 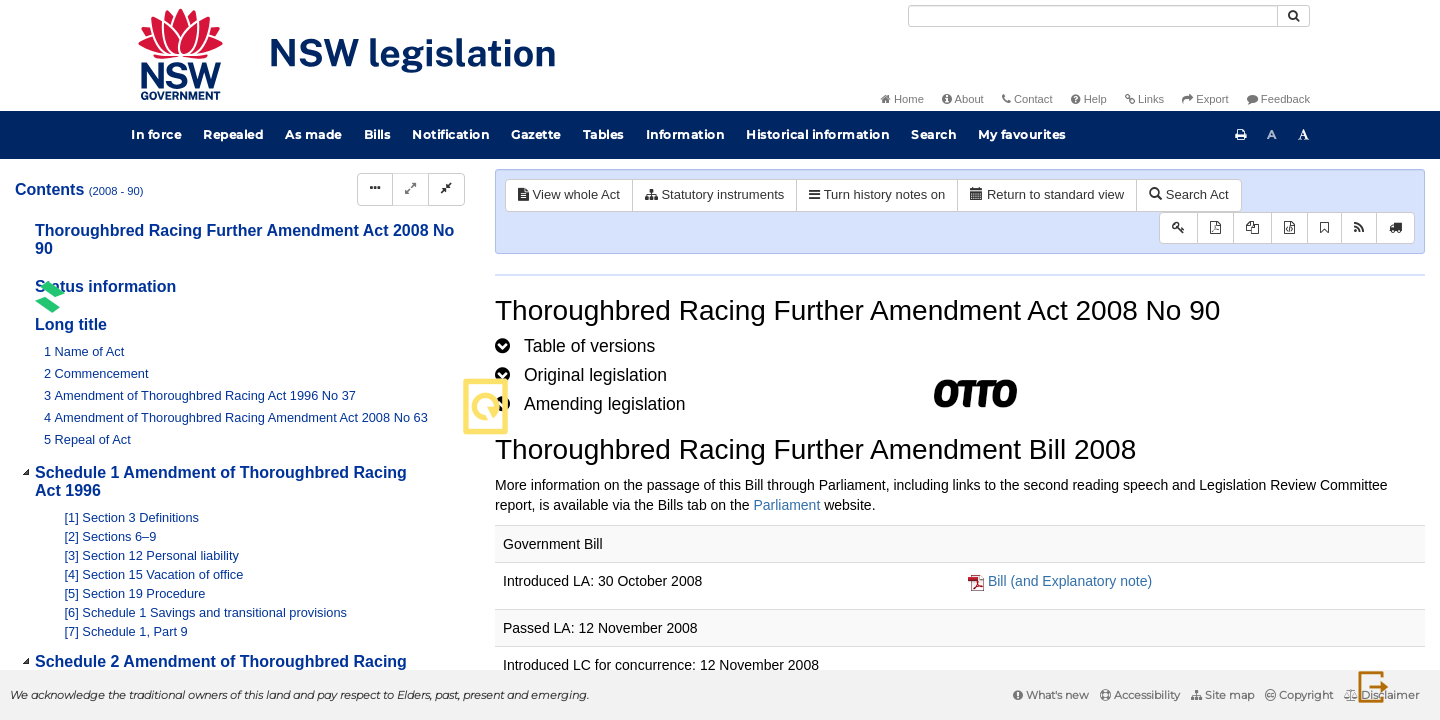 What do you see at coordinates (485, 406) in the screenshot?
I see `recover data from device` at bounding box center [485, 406].